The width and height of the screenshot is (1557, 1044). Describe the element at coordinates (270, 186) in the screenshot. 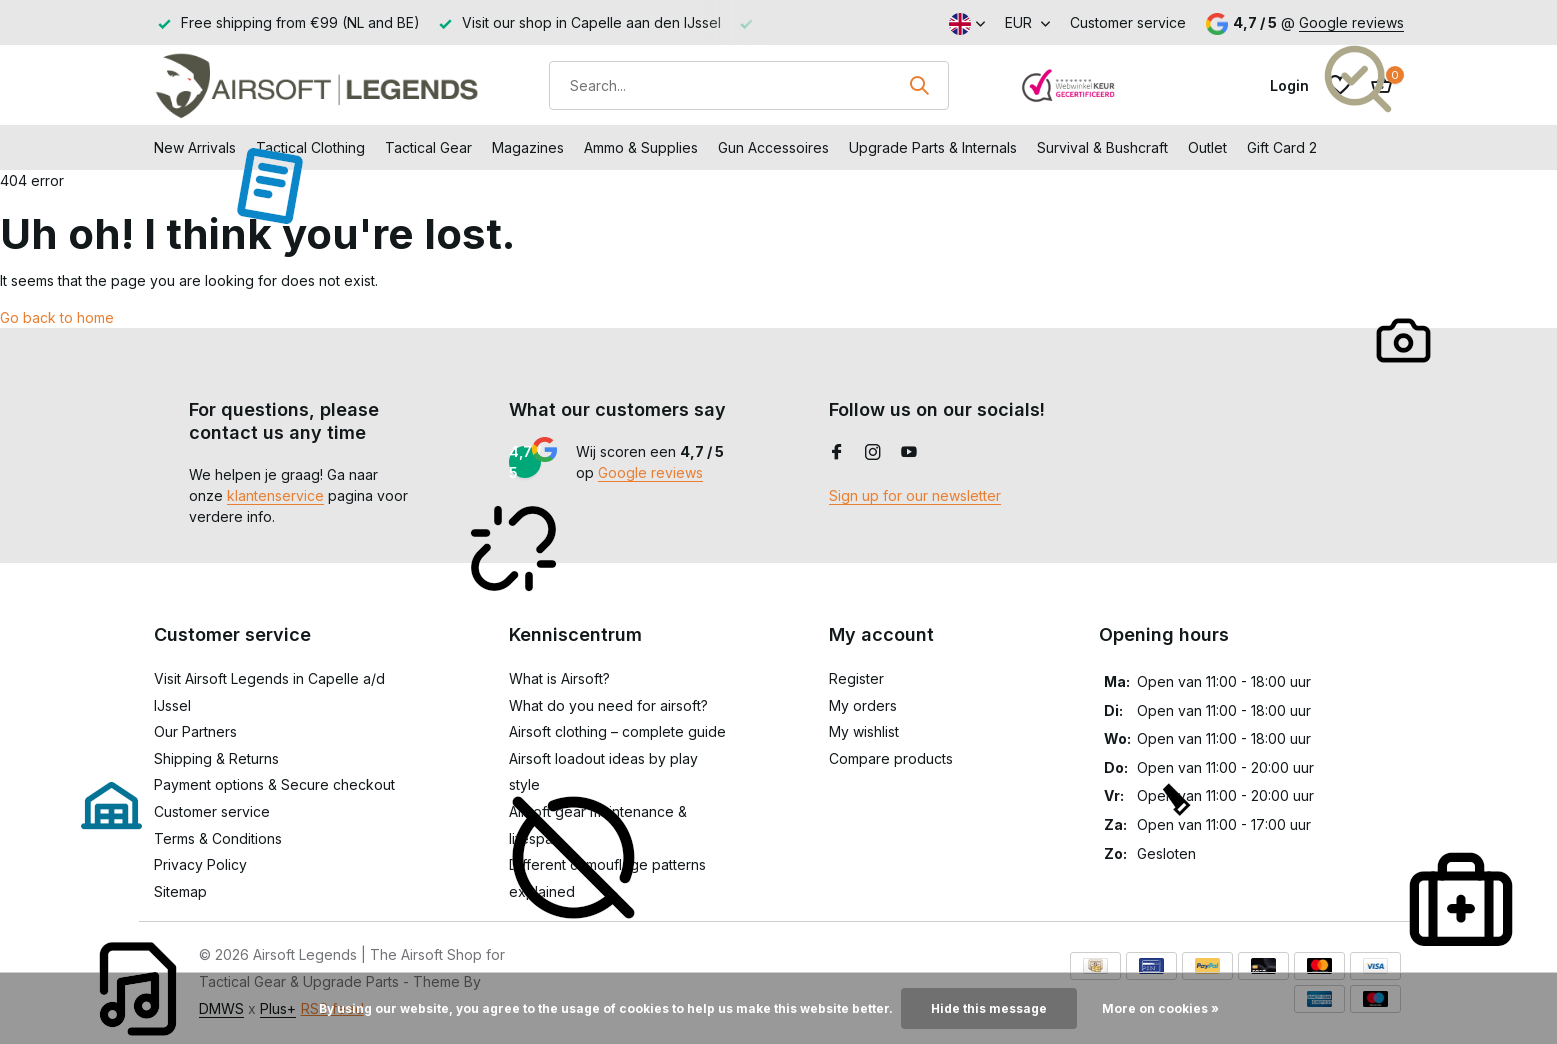

I see `view your resume or CV` at that location.